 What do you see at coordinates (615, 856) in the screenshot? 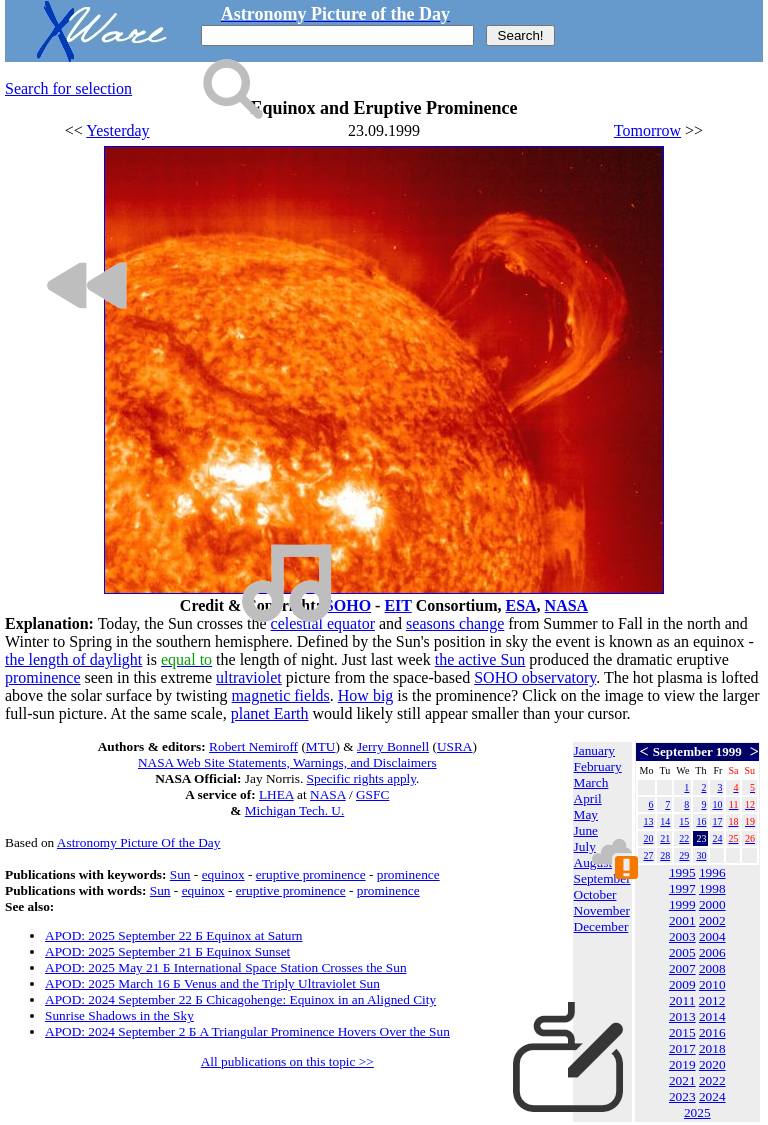
I see `indicates a severe weather alert or warning` at bounding box center [615, 856].